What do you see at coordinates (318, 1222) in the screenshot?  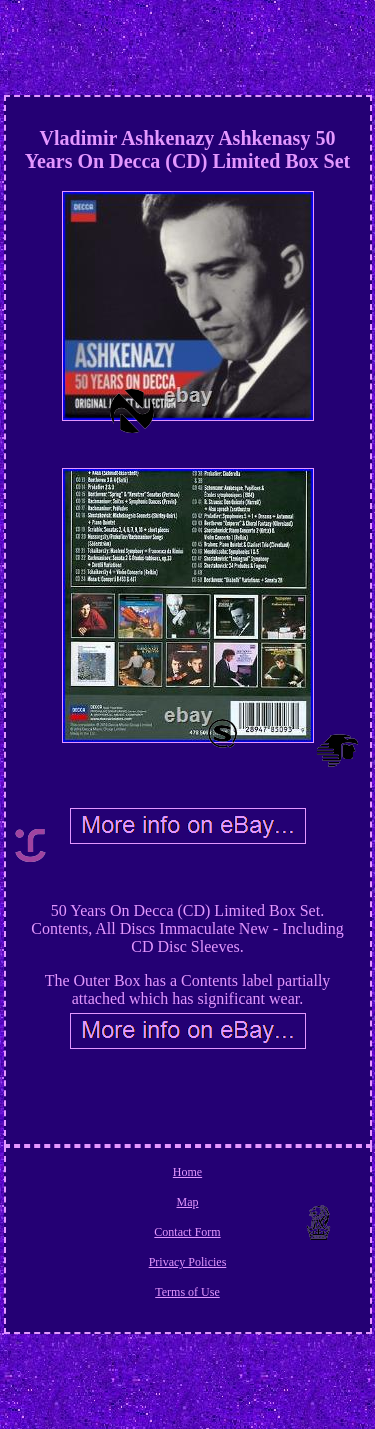 I see `the ritz-carlton hotel brand logo` at bounding box center [318, 1222].